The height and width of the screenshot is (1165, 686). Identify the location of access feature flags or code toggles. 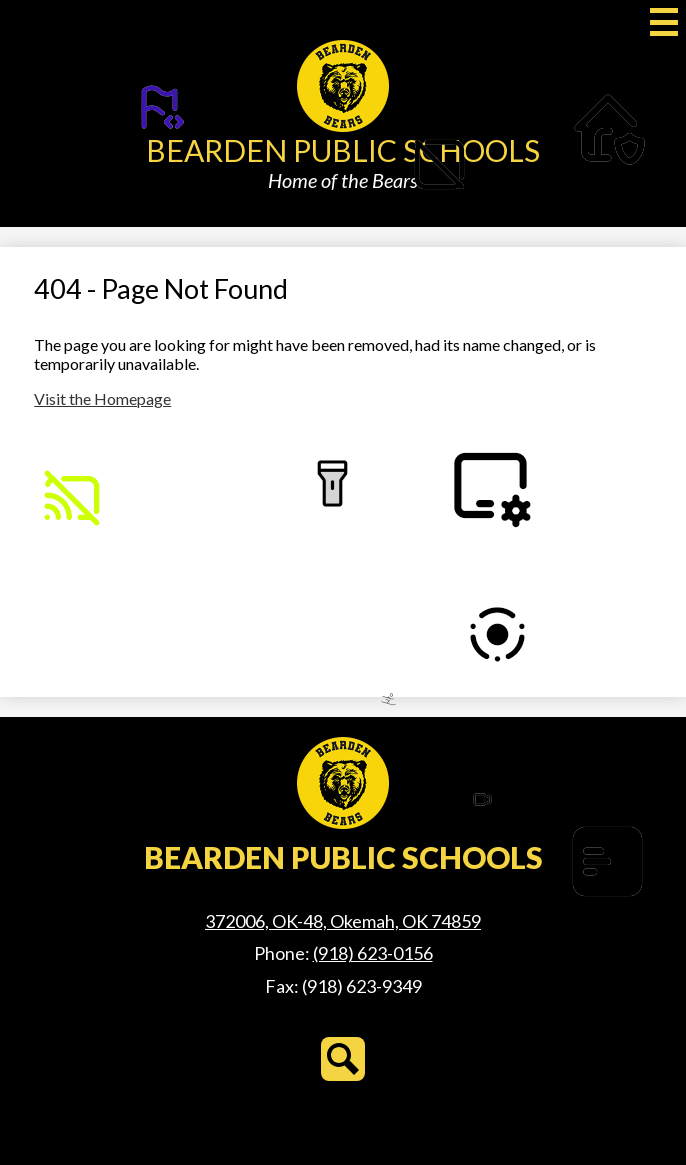
(159, 106).